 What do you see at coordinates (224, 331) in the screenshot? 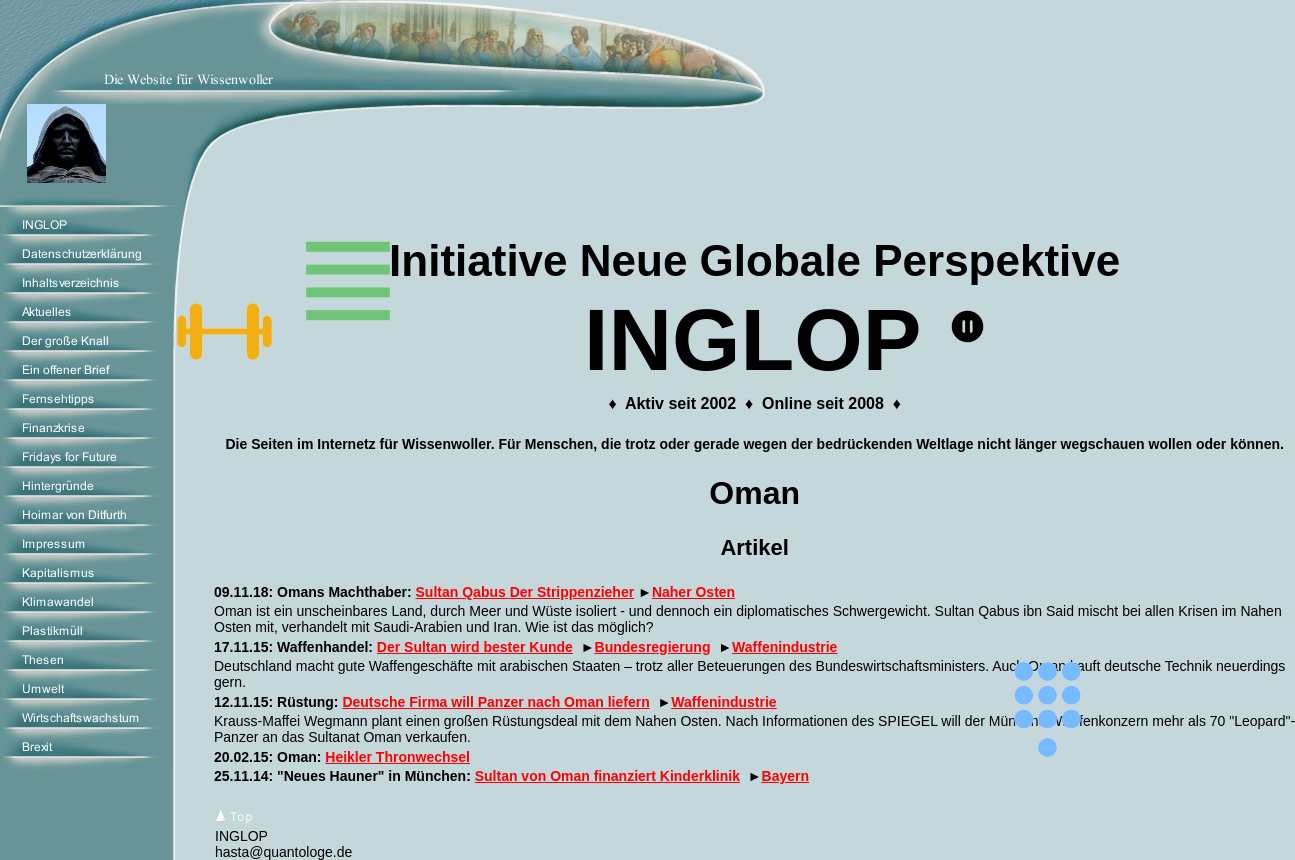
I see `access workout or fitness features` at bounding box center [224, 331].